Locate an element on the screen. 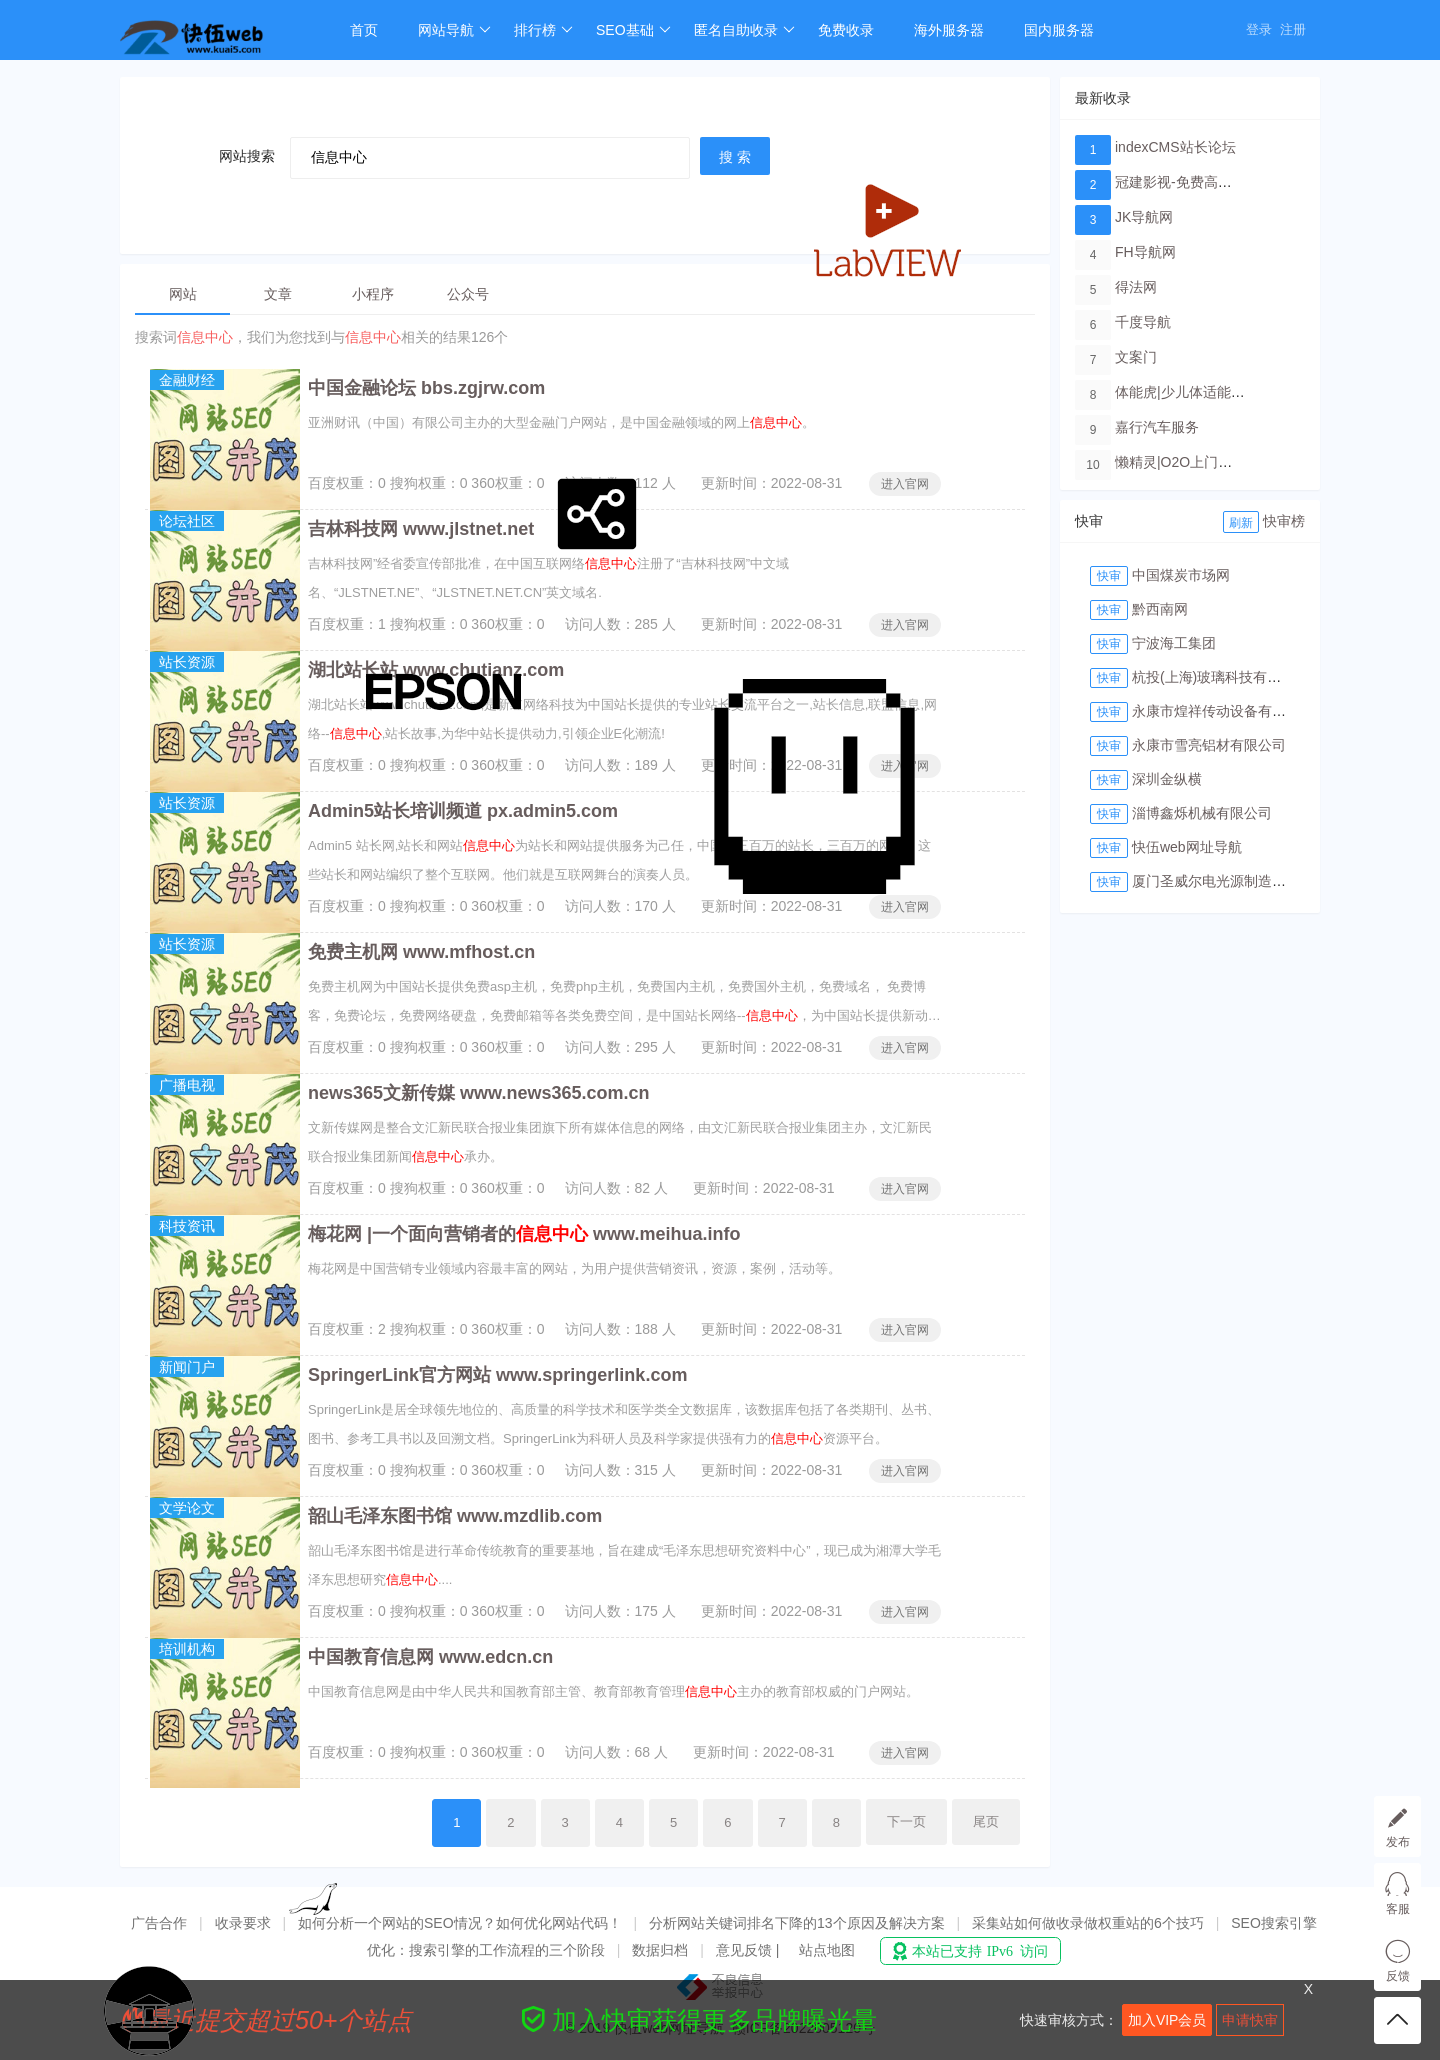  open aseprite pixel art editor is located at coordinates (814, 786).